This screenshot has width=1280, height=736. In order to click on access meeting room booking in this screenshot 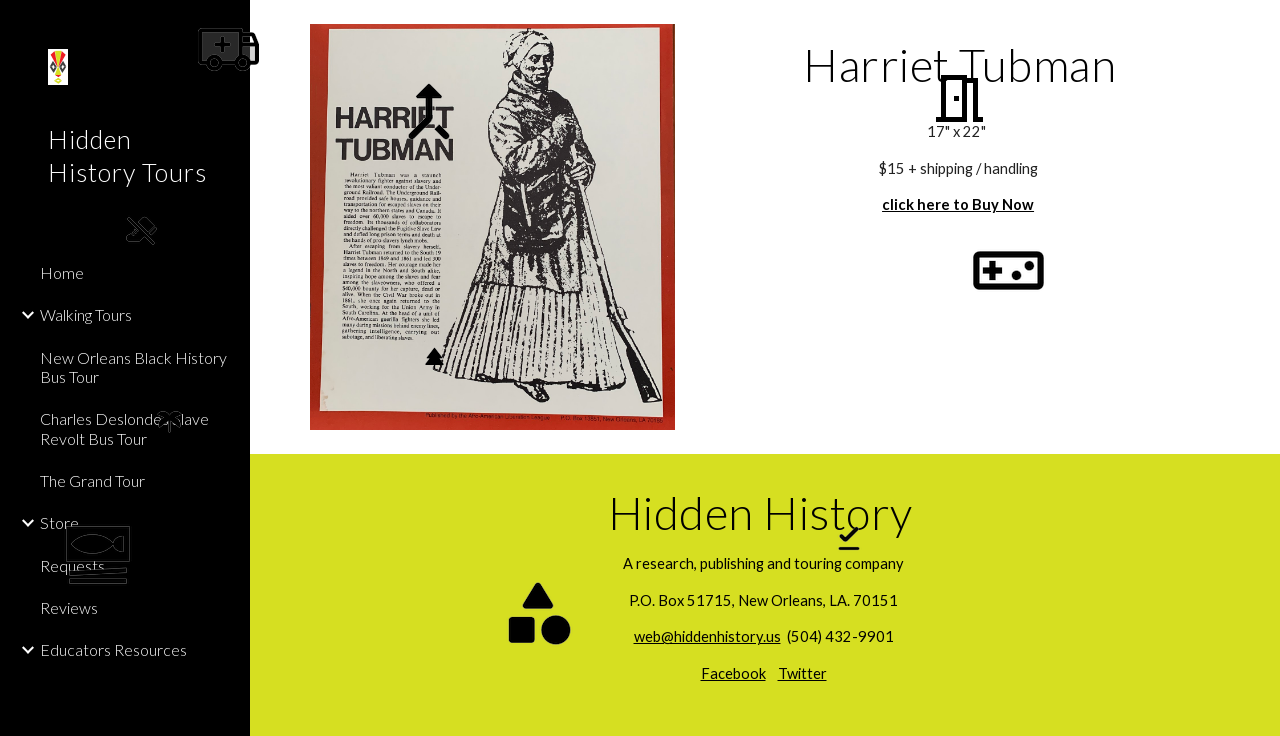, I will do `click(959, 98)`.